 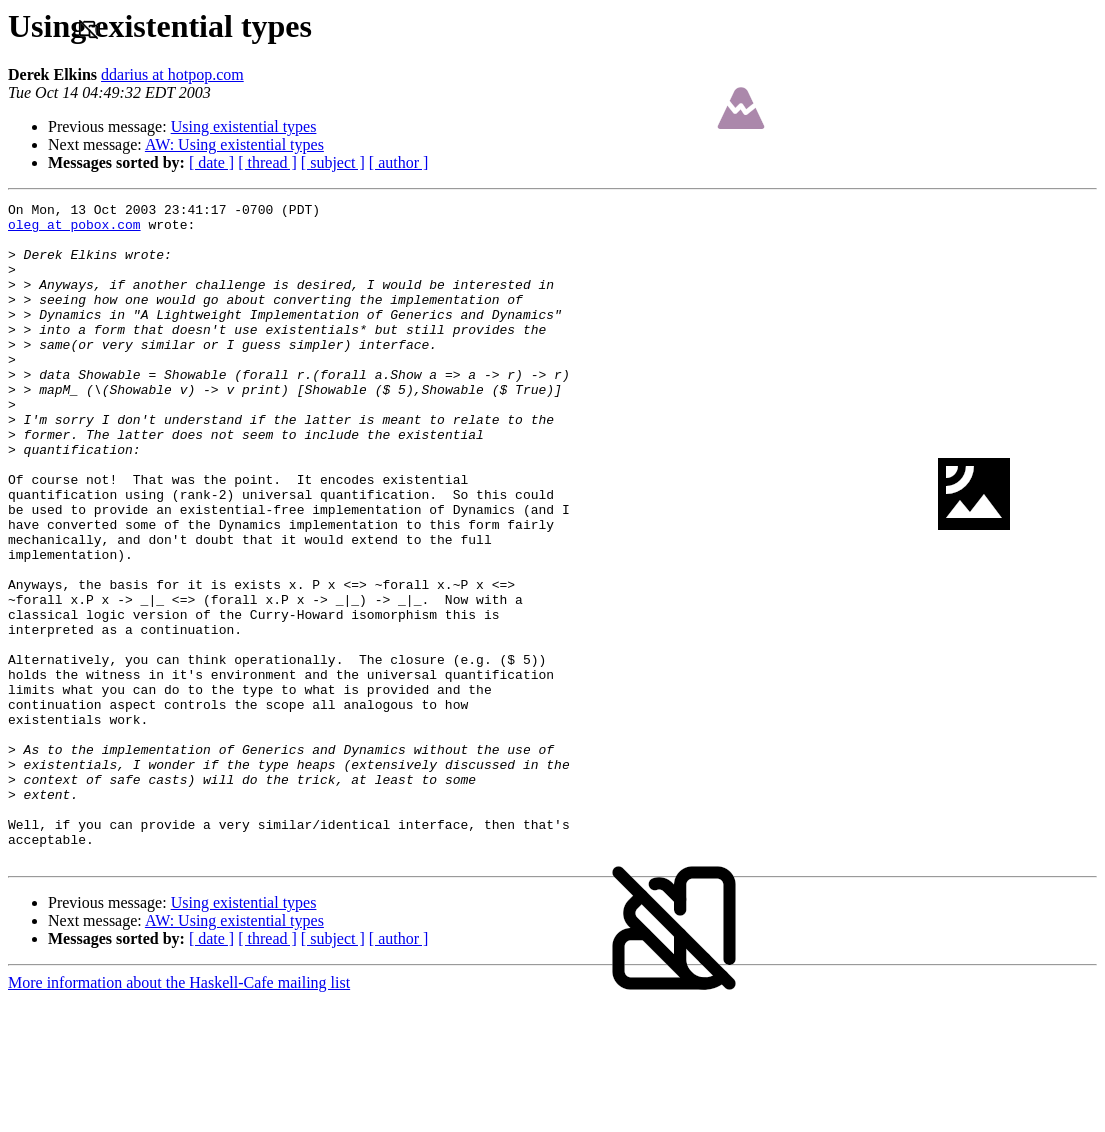 What do you see at coordinates (974, 494) in the screenshot?
I see `switch to satellite map view` at bounding box center [974, 494].